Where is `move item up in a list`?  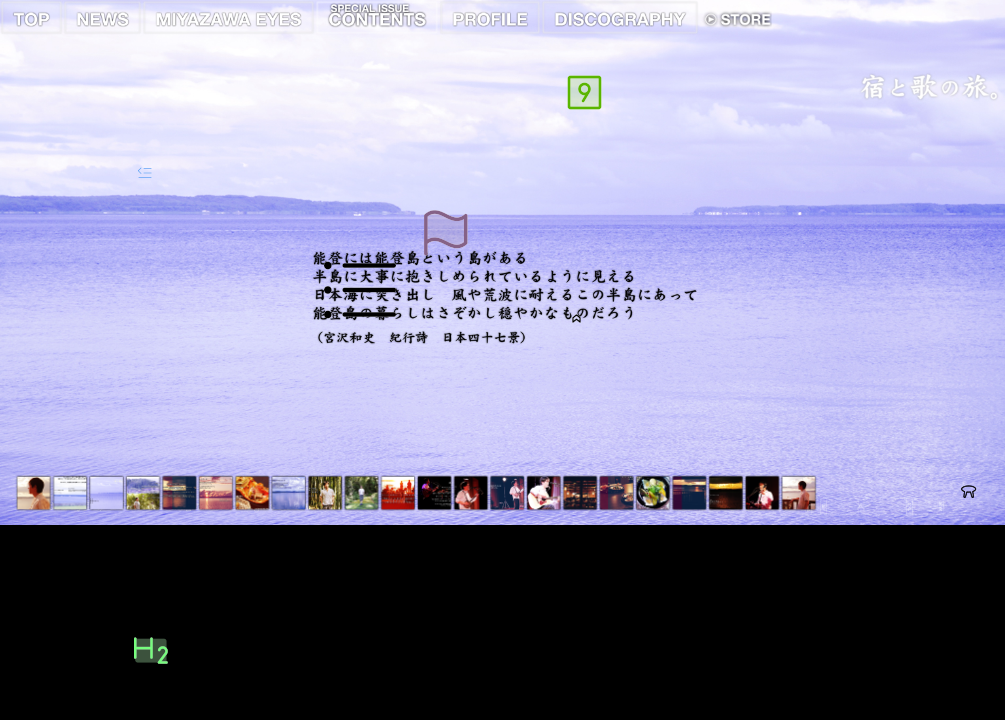 move item up in a list is located at coordinates (576, 318).